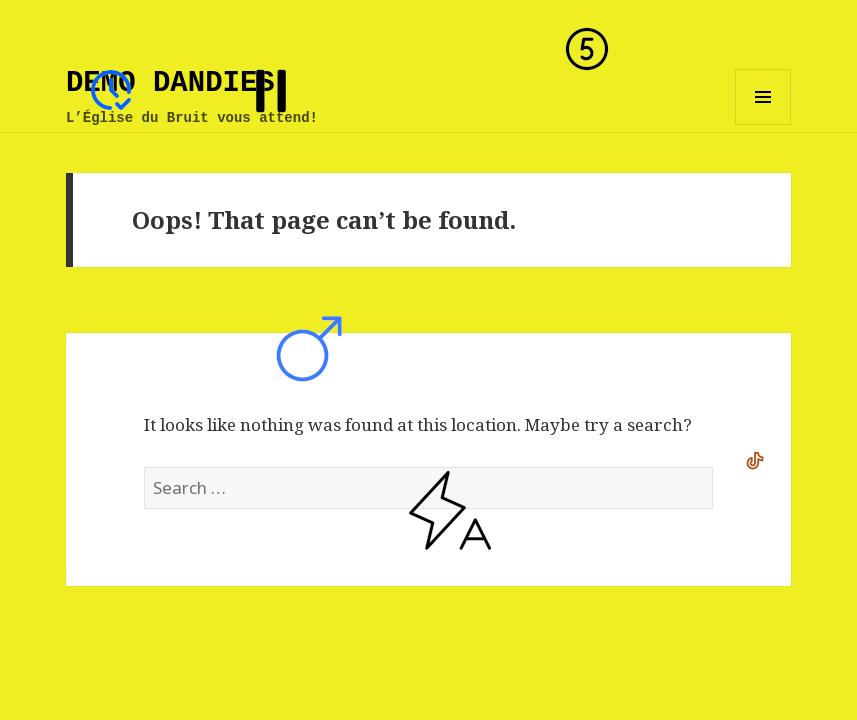 This screenshot has width=857, height=720. What do you see at coordinates (448, 513) in the screenshot?
I see `toggle auto-flash mode for camera` at bounding box center [448, 513].